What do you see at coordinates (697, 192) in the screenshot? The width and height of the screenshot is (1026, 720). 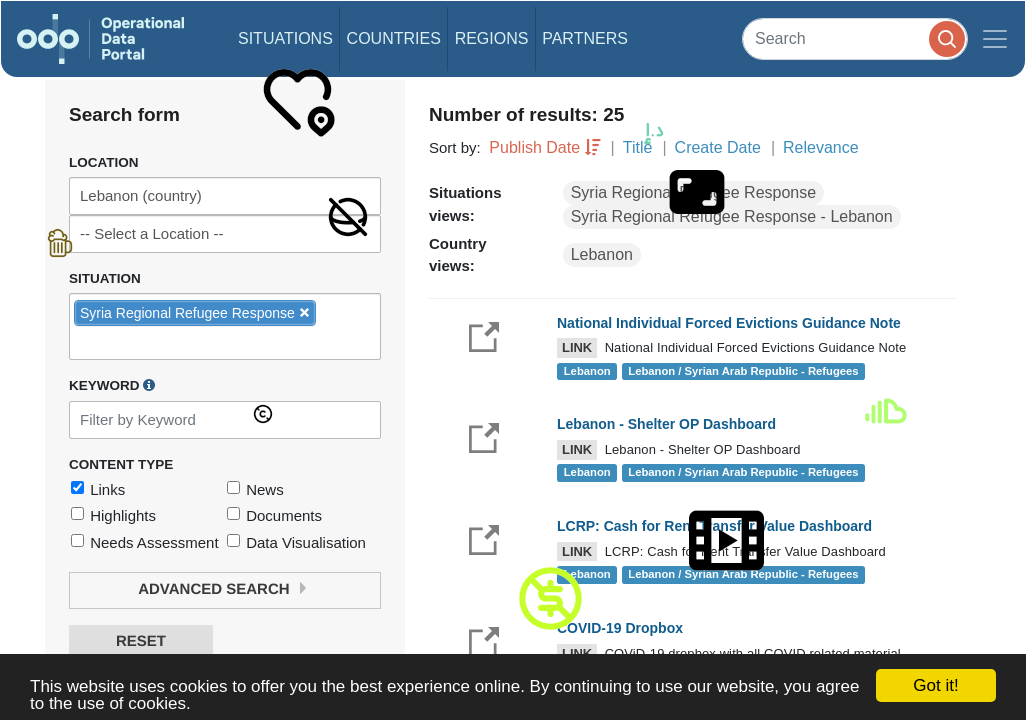 I see `adjust image or video aspect ratio` at bounding box center [697, 192].